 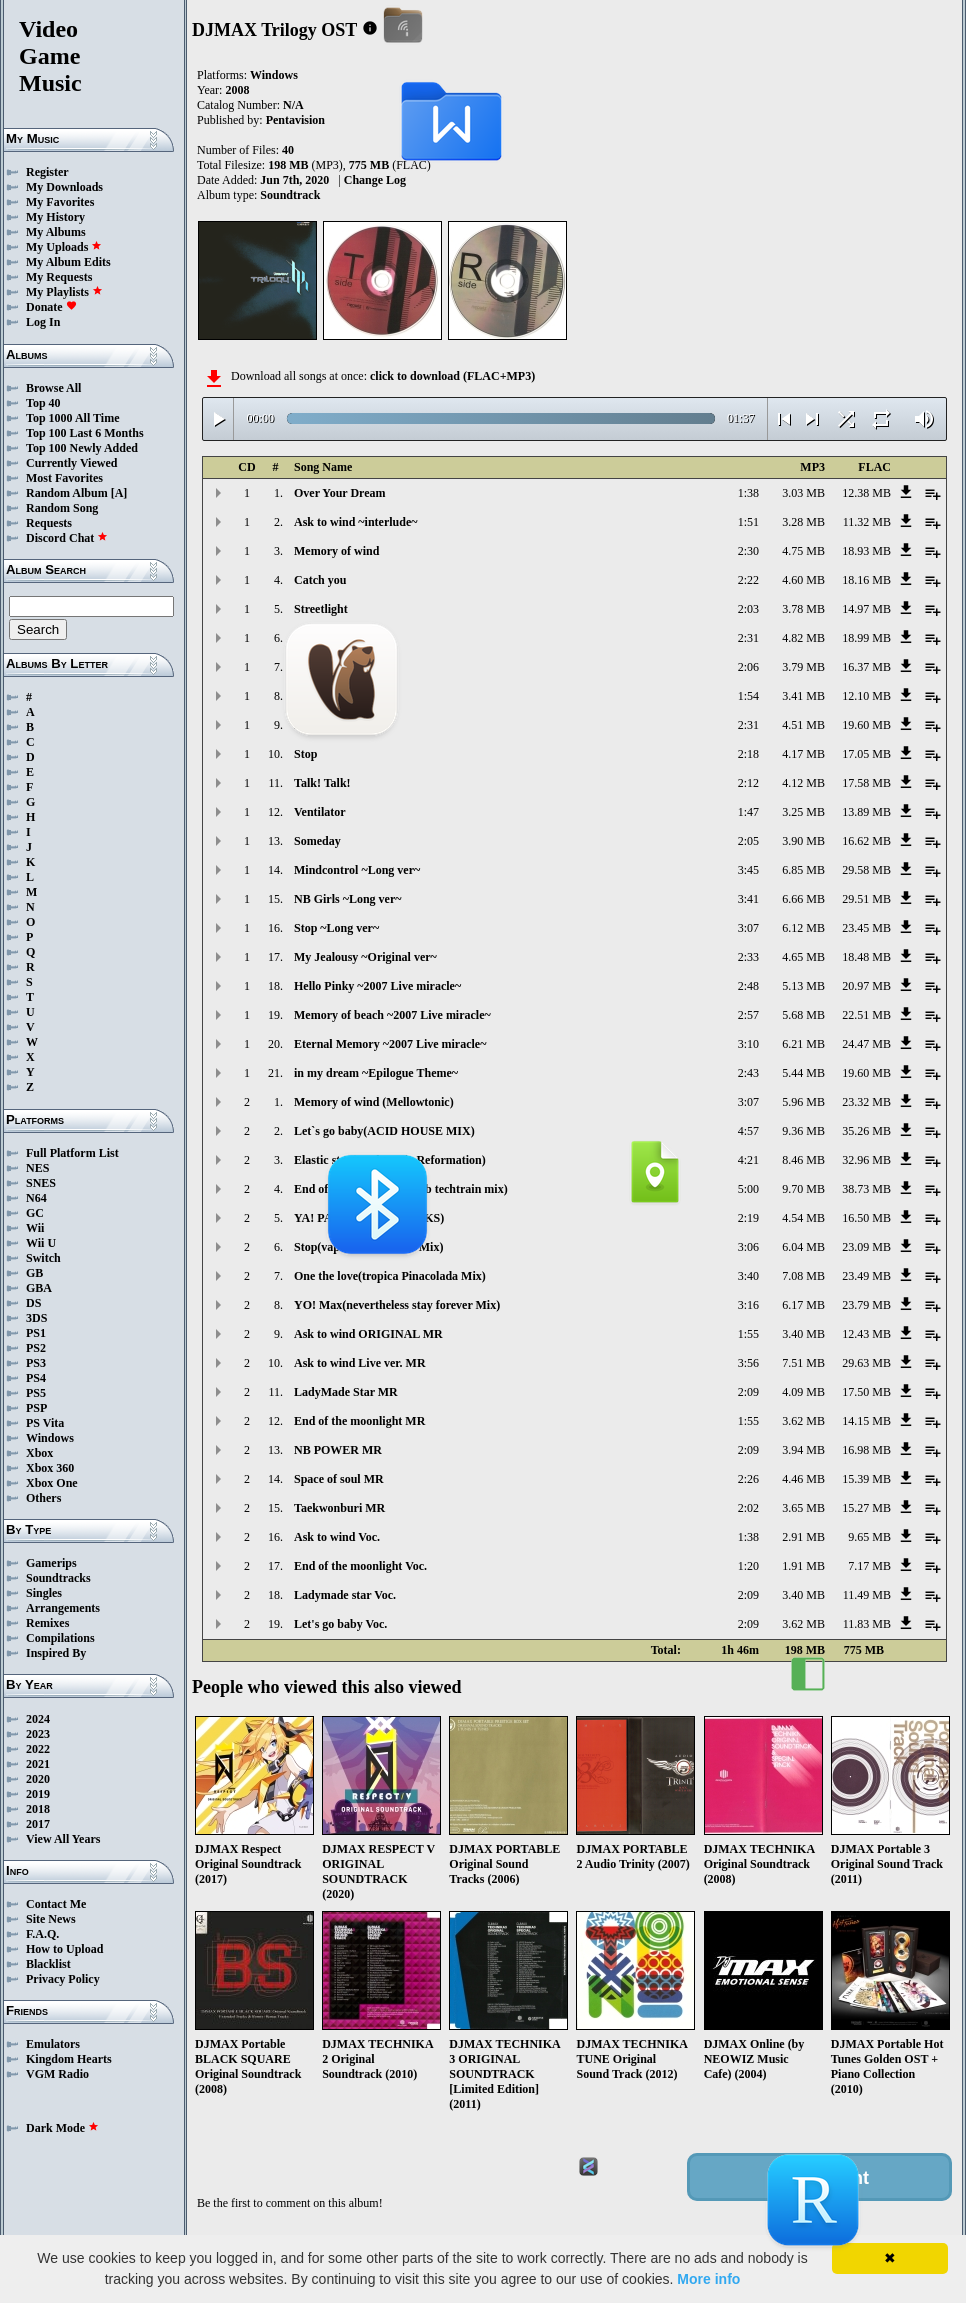 What do you see at coordinates (451, 124) in the screenshot?
I see `open folder containing wps writer documents` at bounding box center [451, 124].